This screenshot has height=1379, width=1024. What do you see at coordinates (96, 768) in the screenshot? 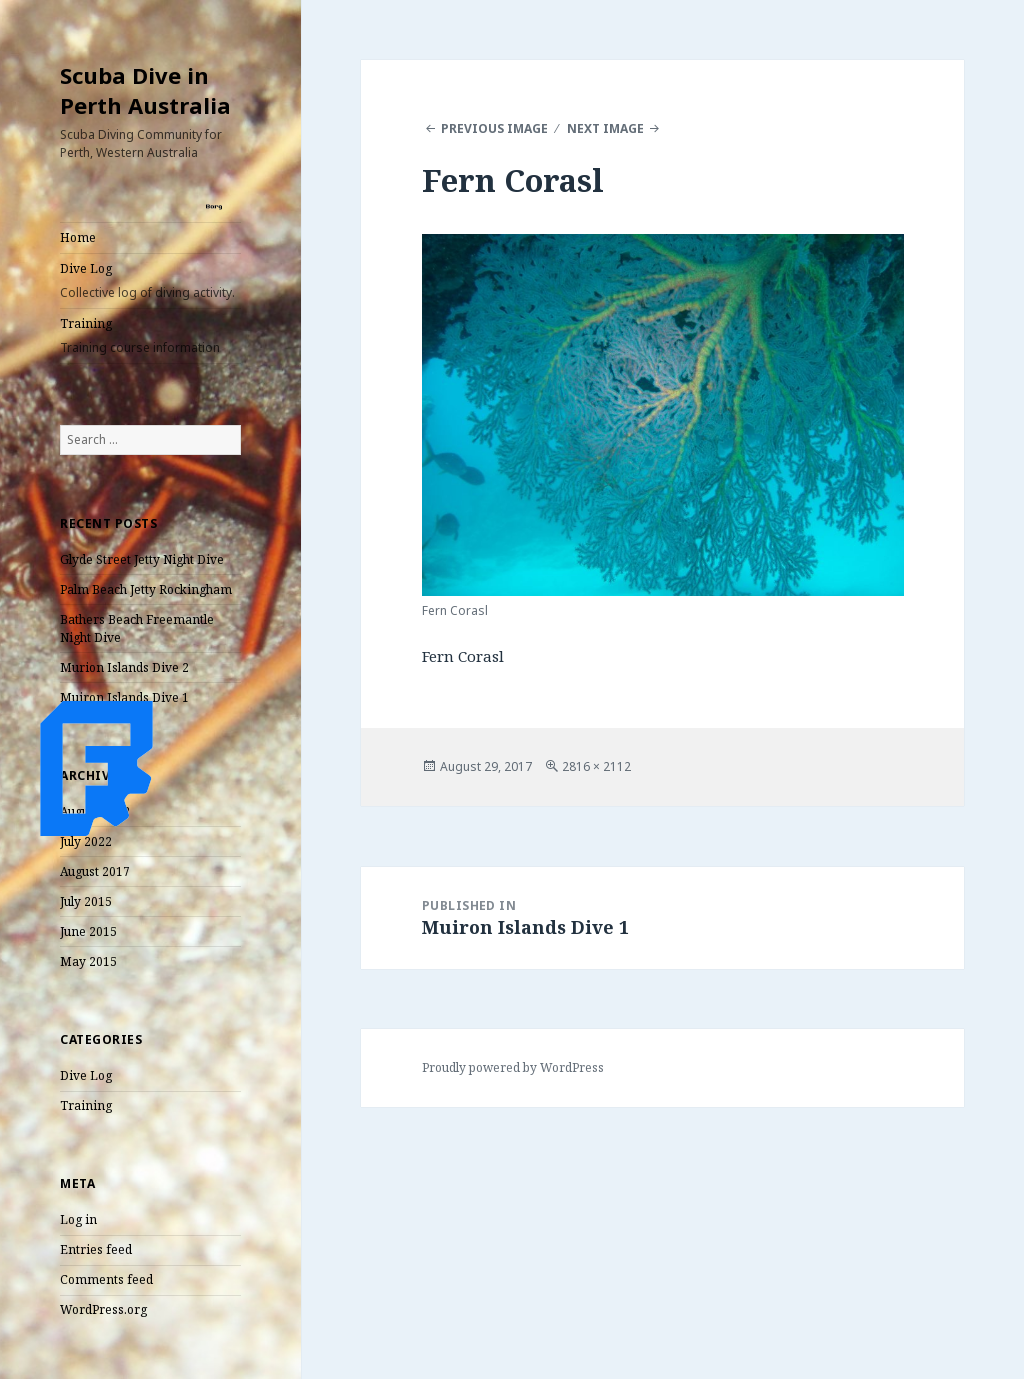
I see `open FreeCAD application` at bounding box center [96, 768].